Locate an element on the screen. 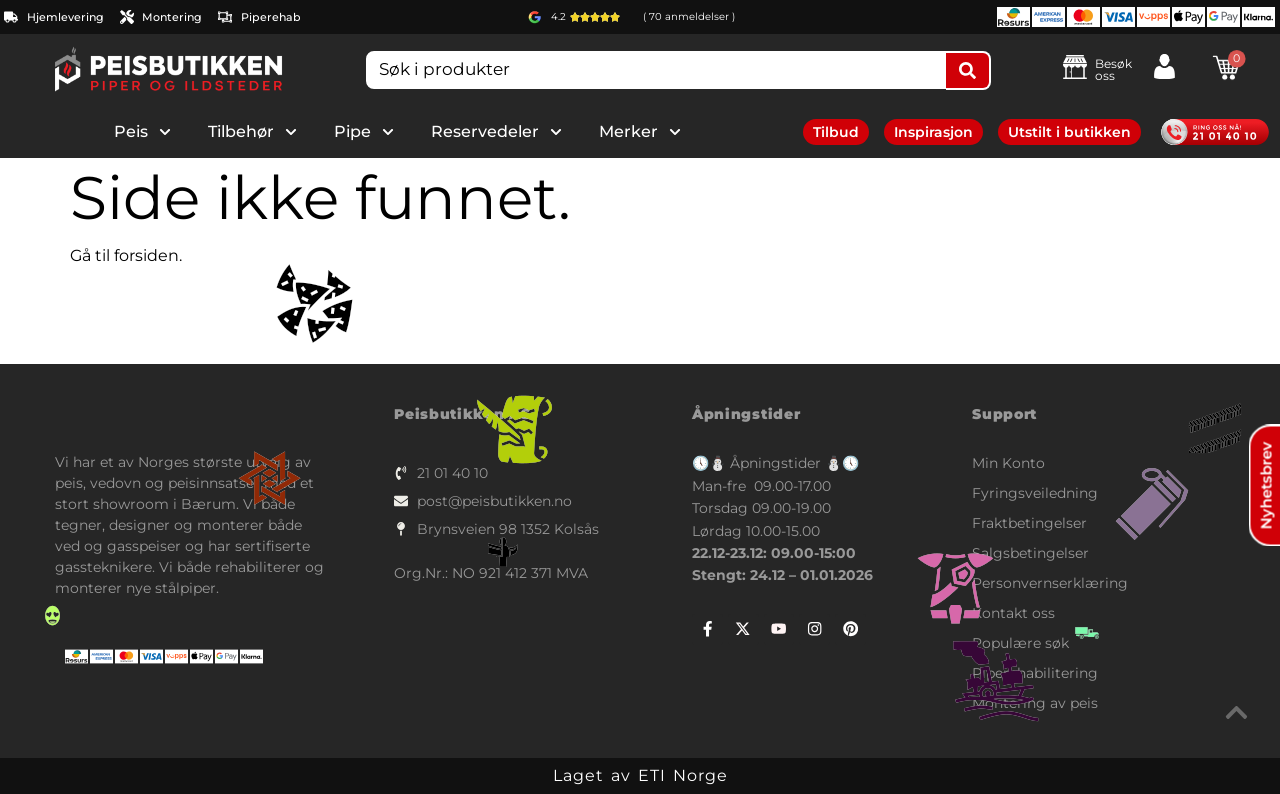 The image size is (1280, 794). view naval fleet or warship units is located at coordinates (996, 684).